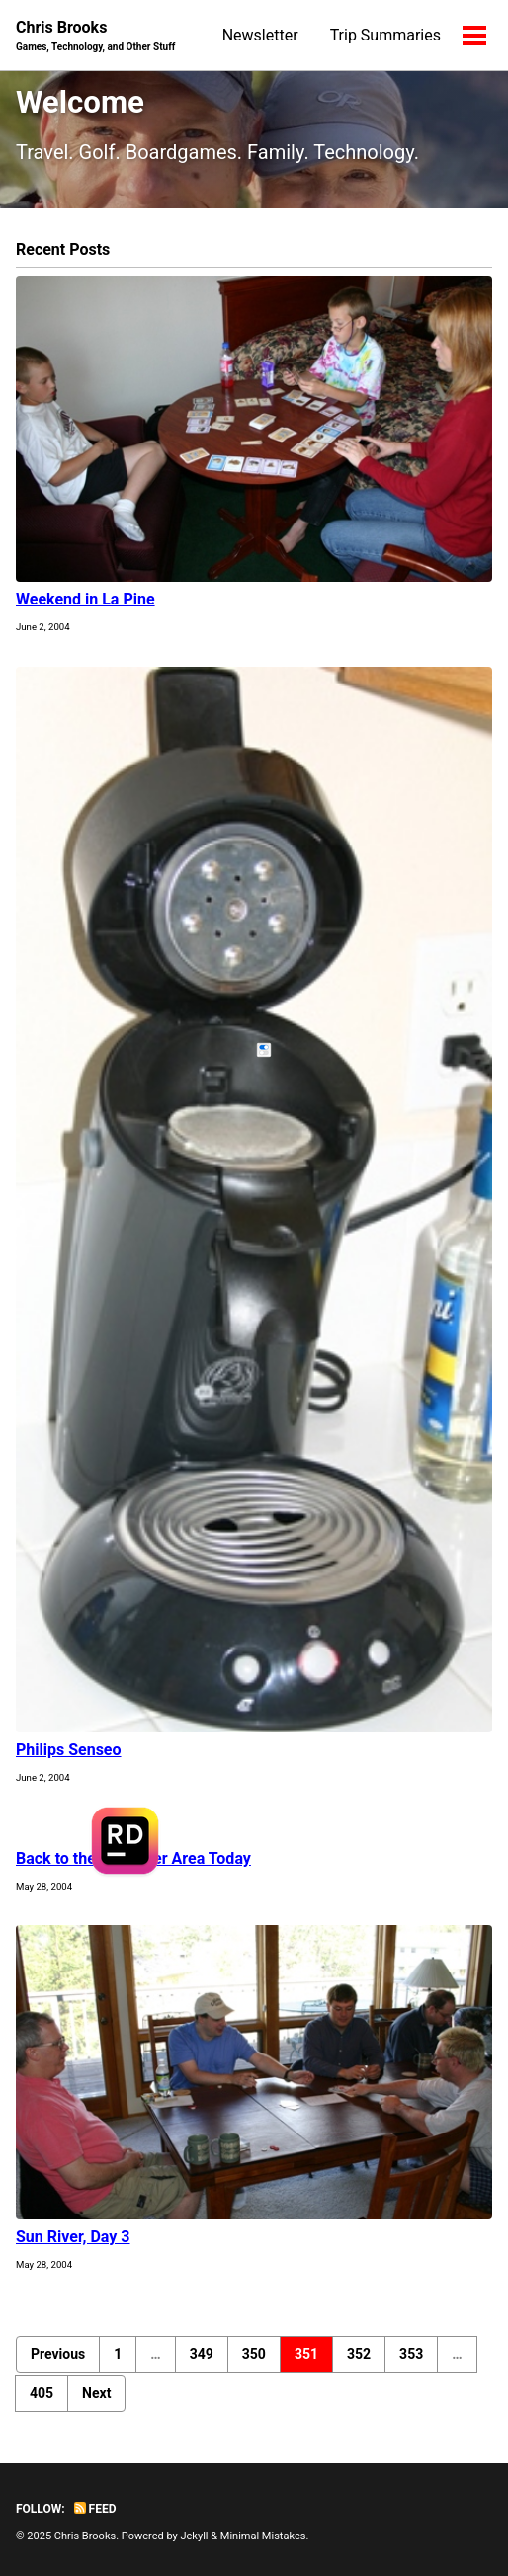 This screenshot has width=508, height=2576. Describe the element at coordinates (125, 1840) in the screenshot. I see `open JetBrains Rider IDE` at that location.